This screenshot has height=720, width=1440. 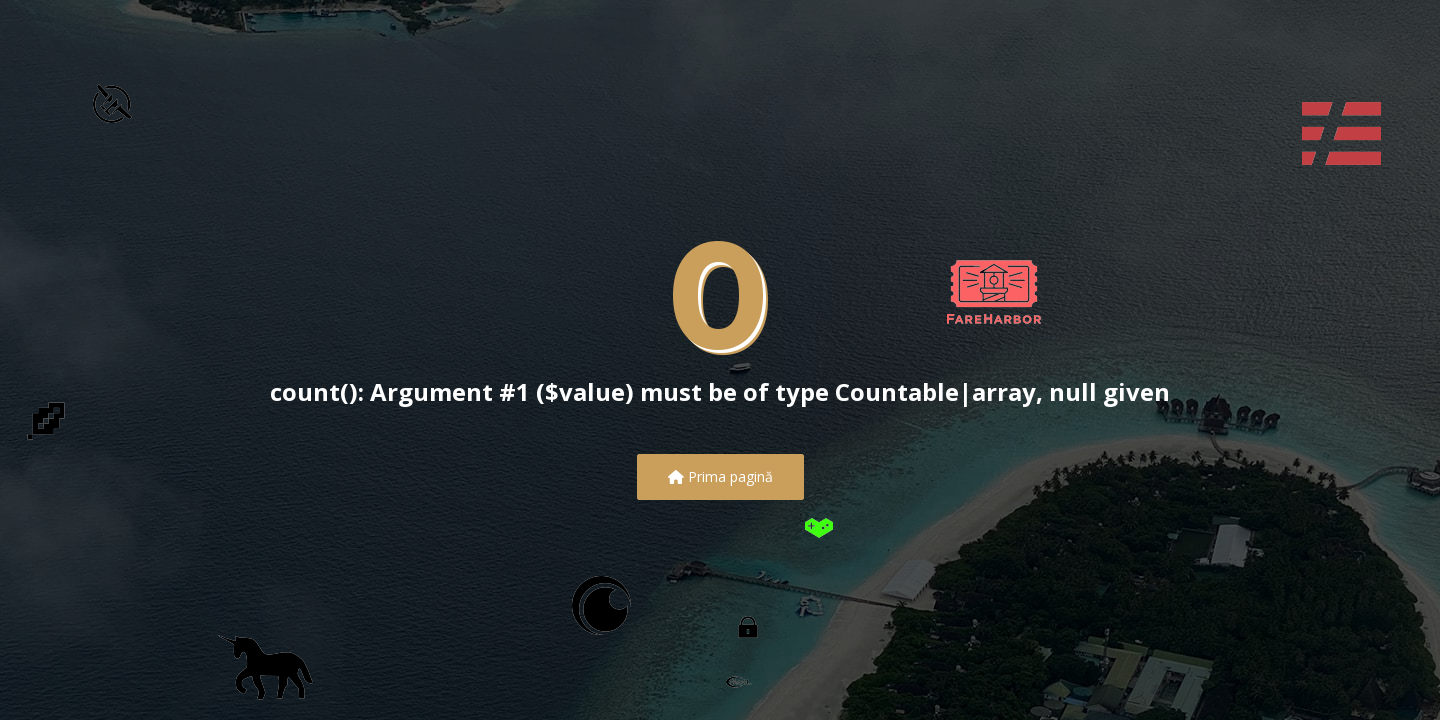 What do you see at coordinates (994, 292) in the screenshot?
I see `access FareHarbor booking services` at bounding box center [994, 292].